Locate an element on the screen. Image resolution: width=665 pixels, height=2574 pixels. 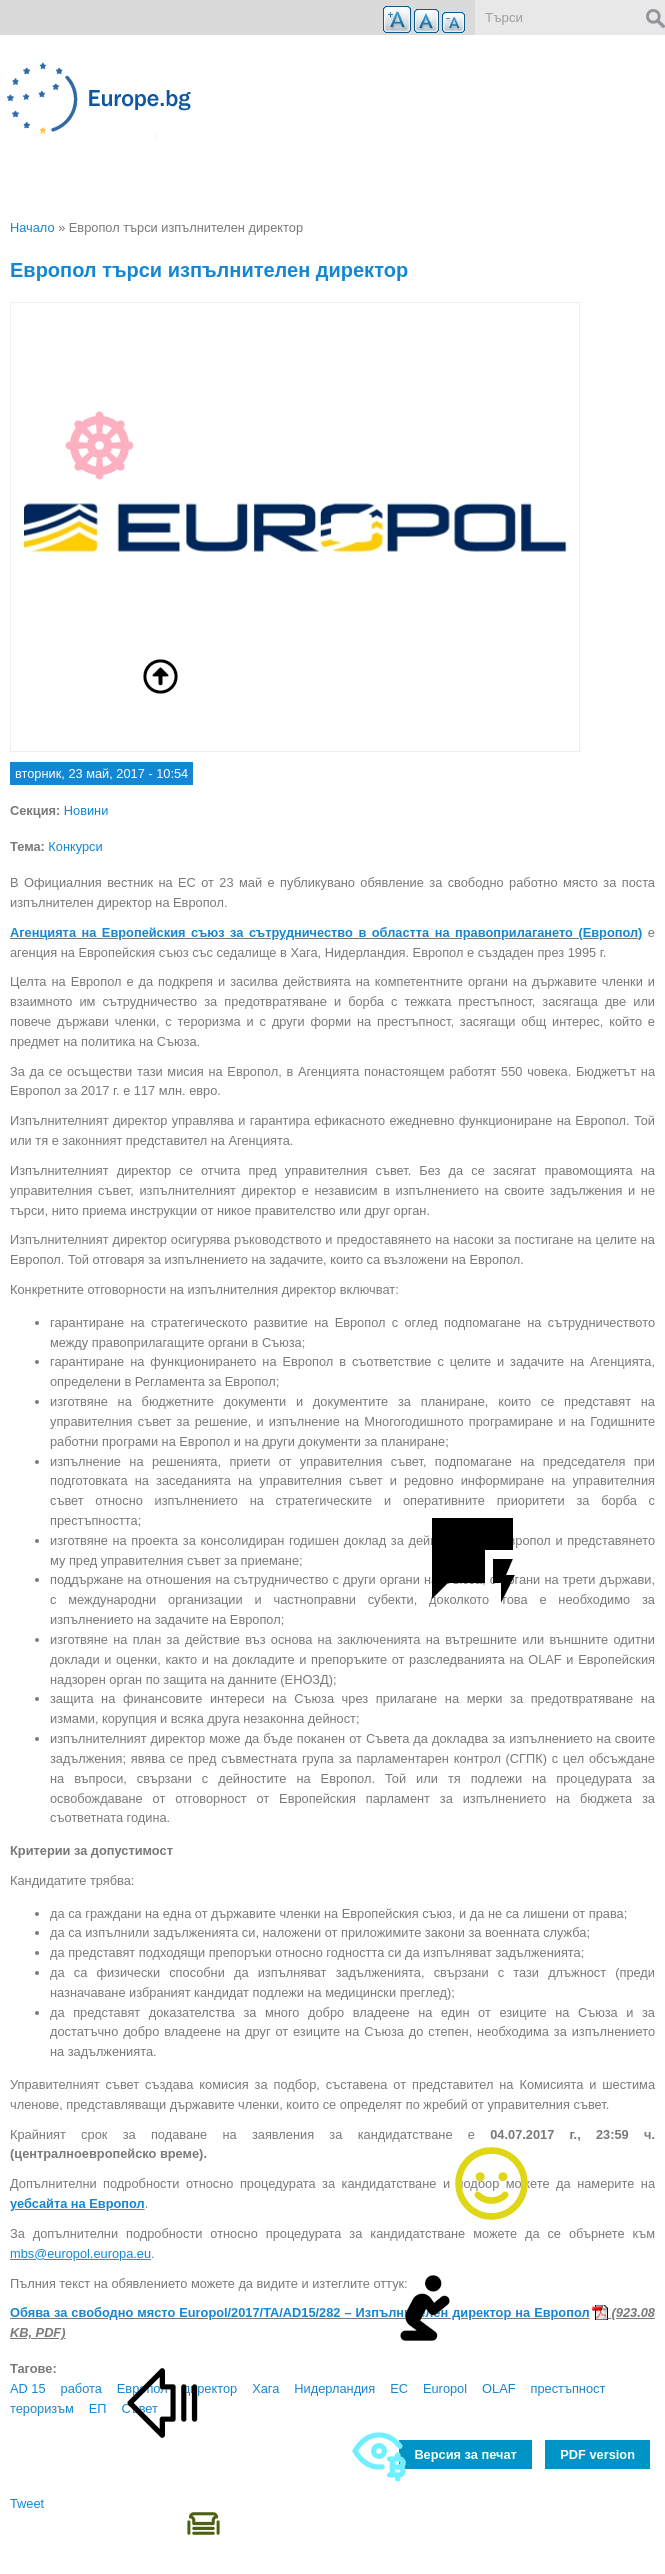
add an emoji or reaction is located at coordinates (491, 2183).